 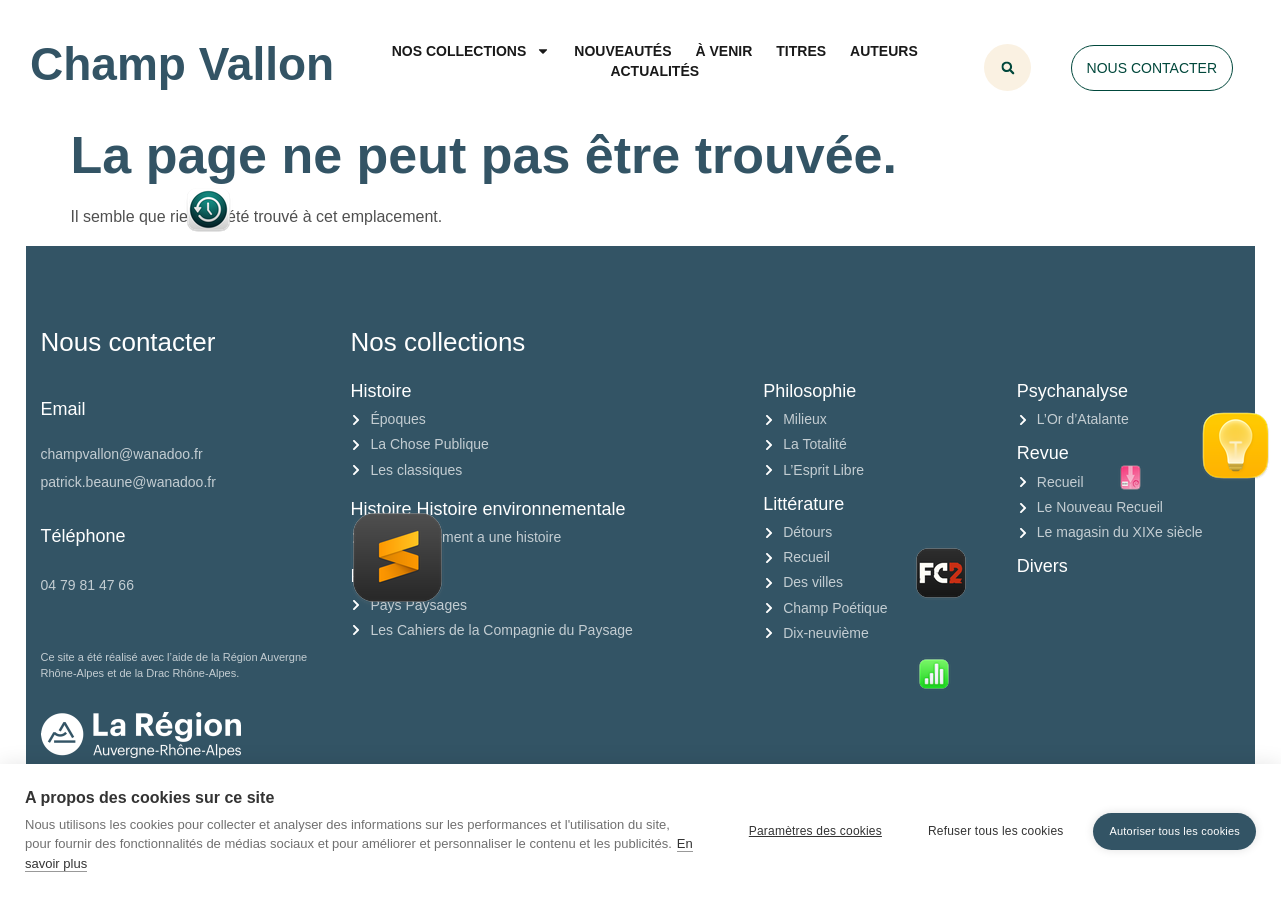 What do you see at coordinates (934, 674) in the screenshot?
I see `open Numbers spreadsheet app` at bounding box center [934, 674].